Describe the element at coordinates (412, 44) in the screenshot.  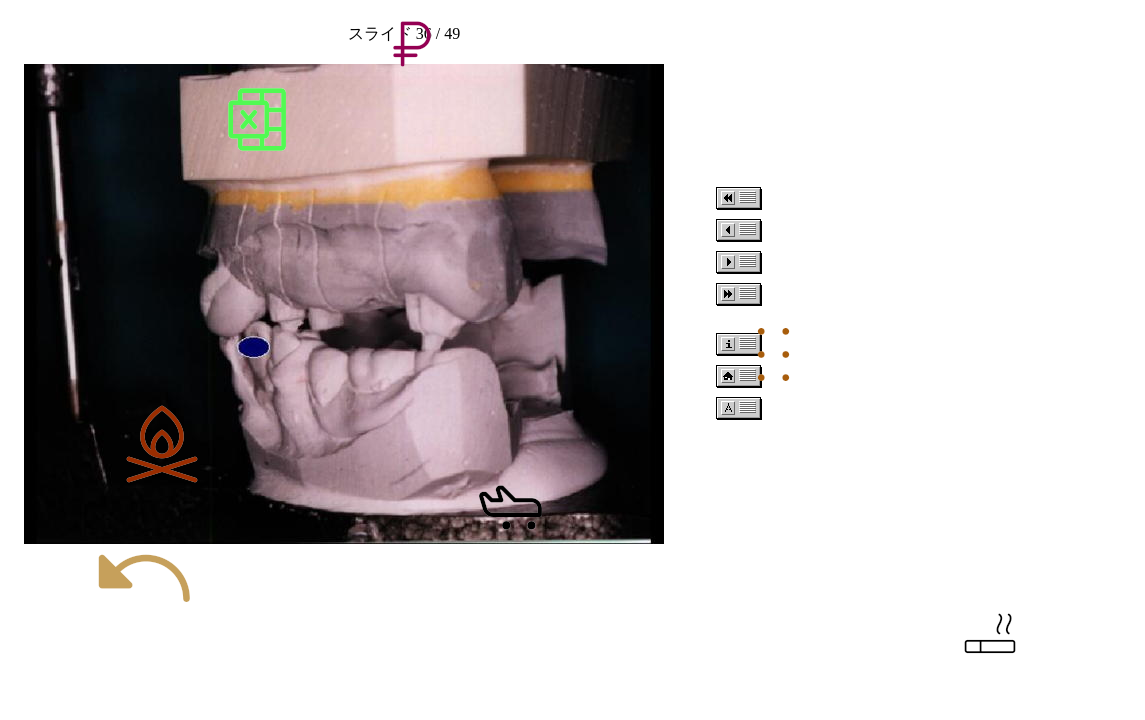
I see `view prices in russian rubles` at that location.